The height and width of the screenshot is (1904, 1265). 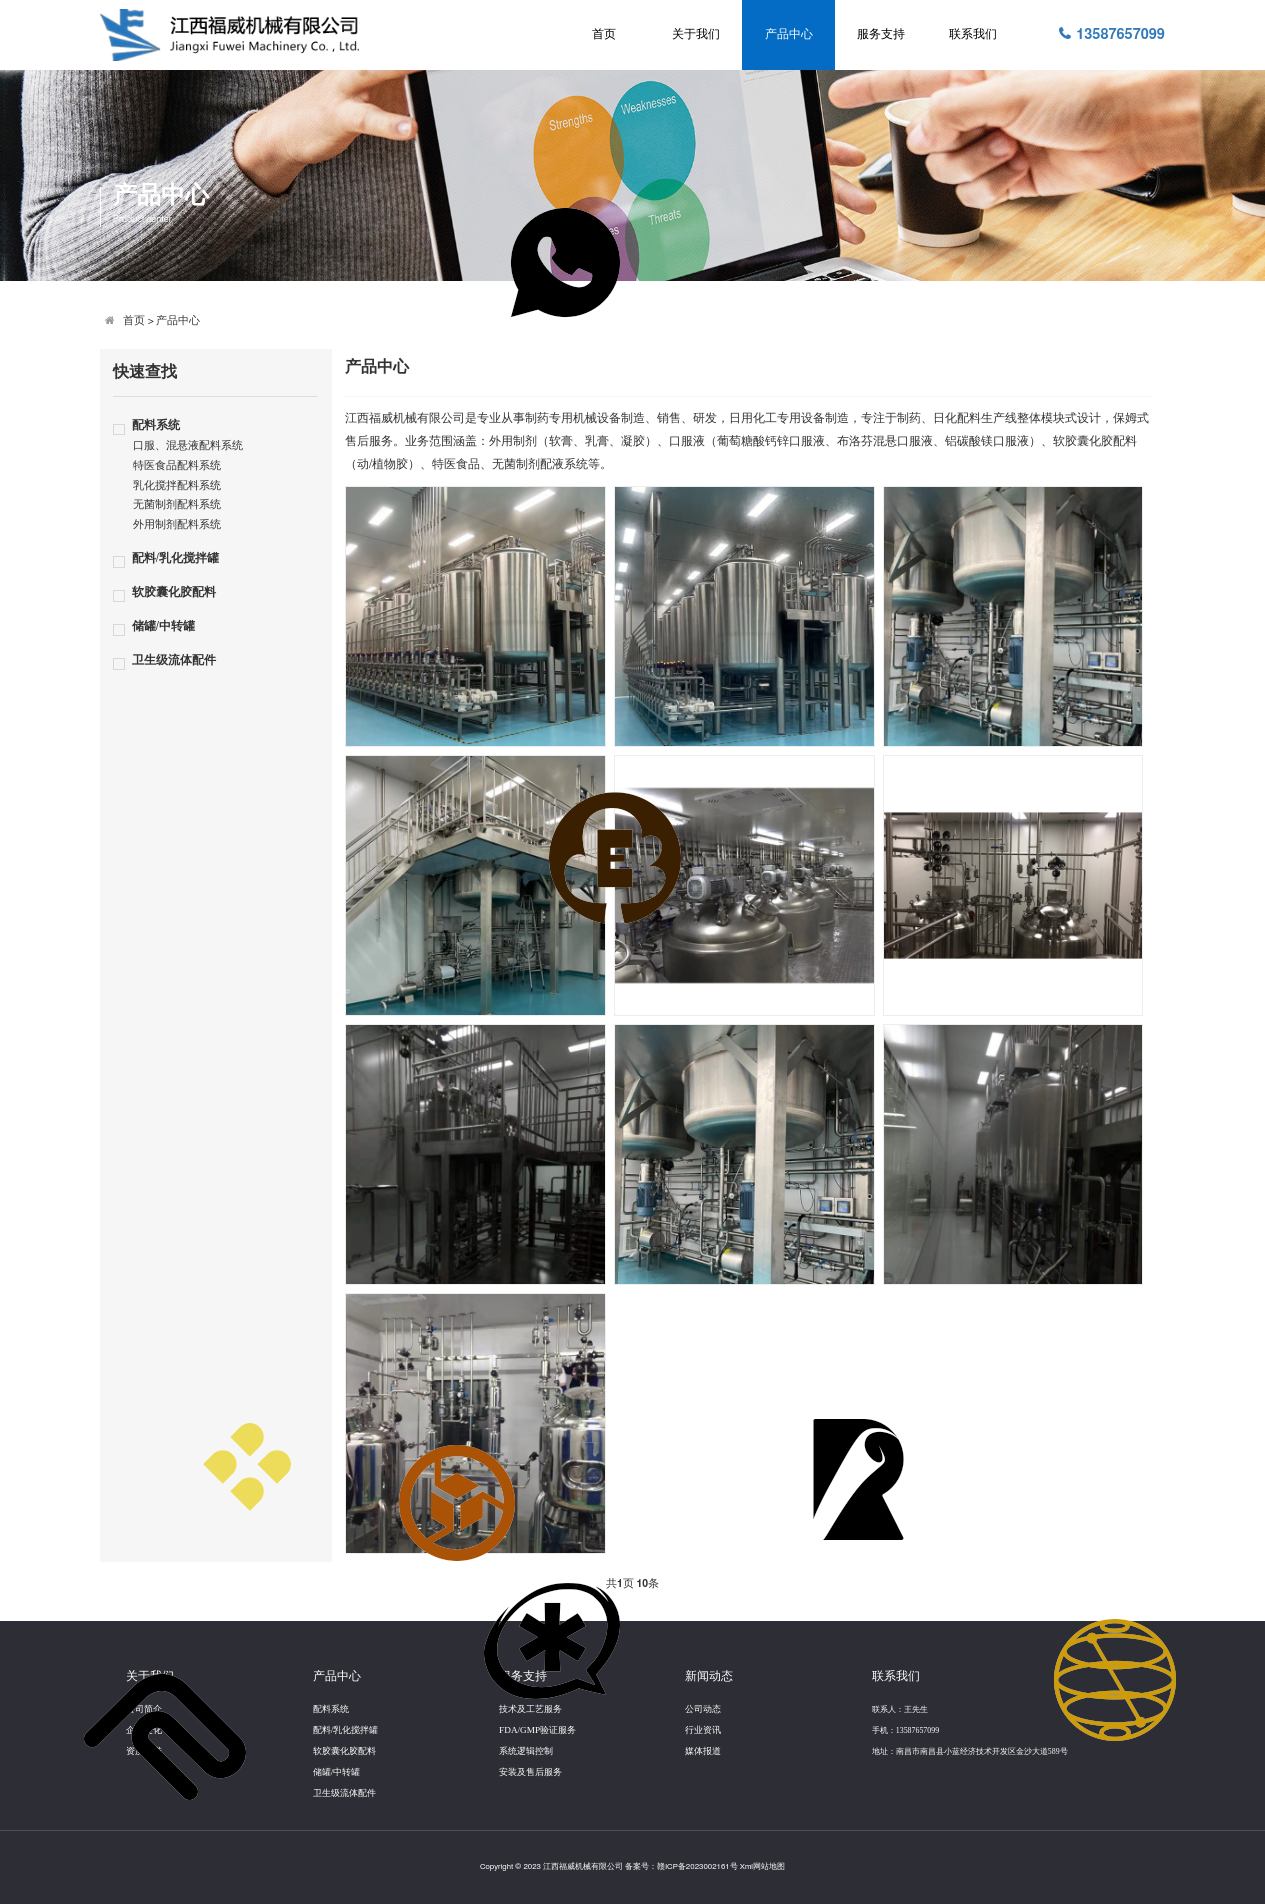 I want to click on google container-optimized os logo, so click(x=457, y=1503).